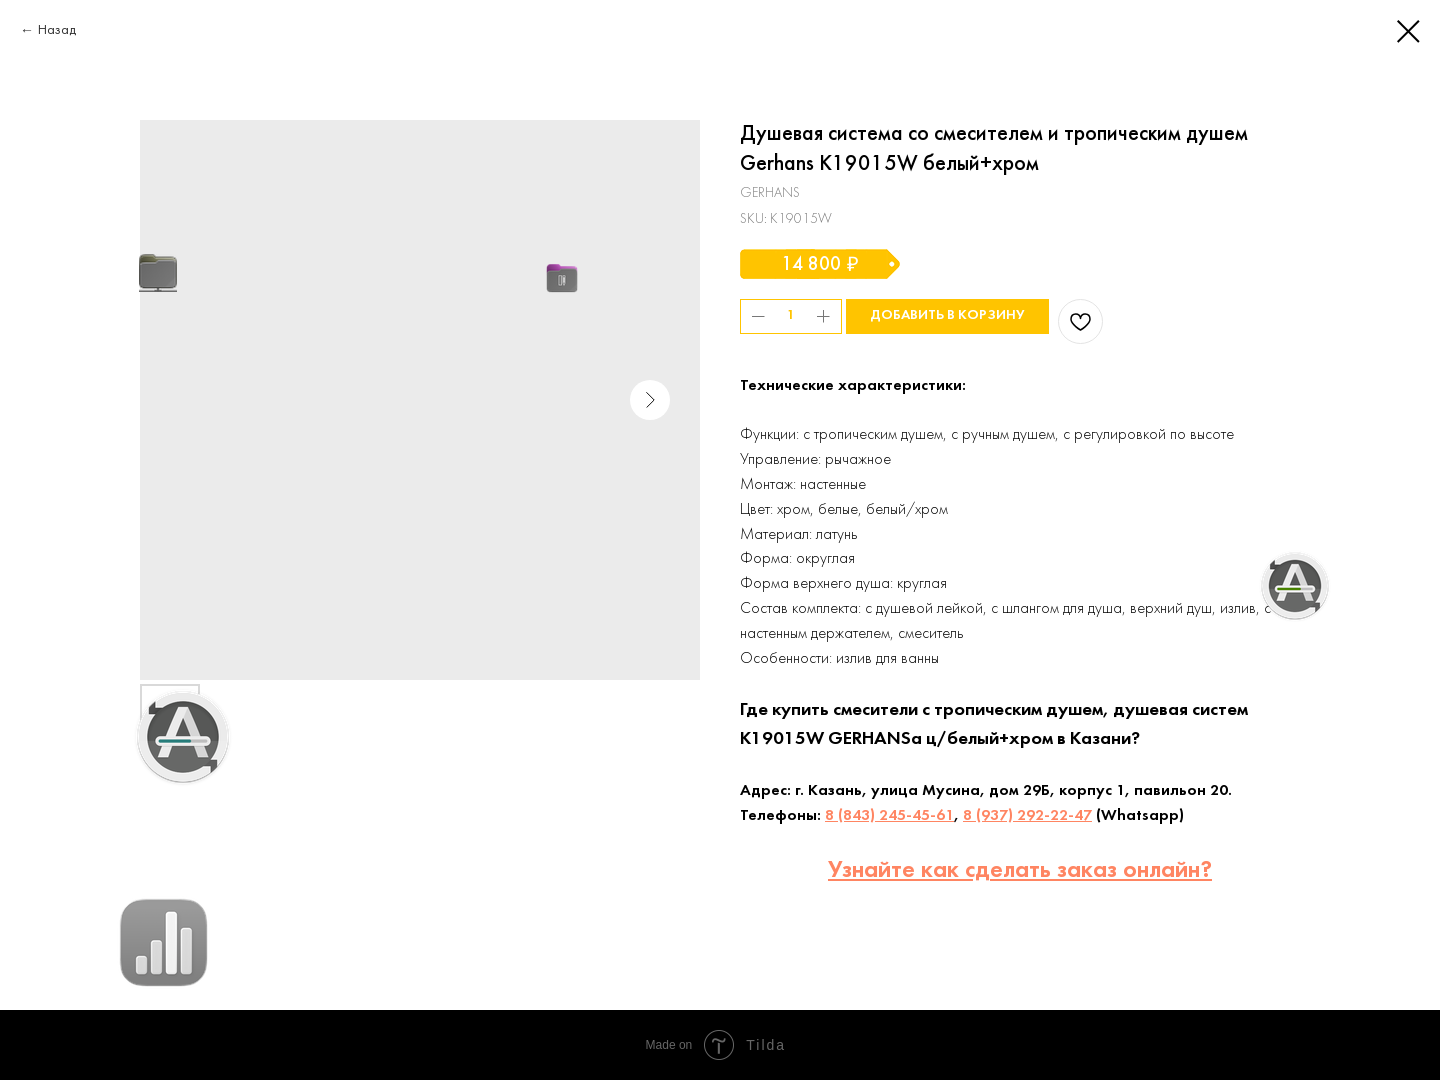 The width and height of the screenshot is (1440, 1080). I want to click on open the software update manager, so click(1295, 586).